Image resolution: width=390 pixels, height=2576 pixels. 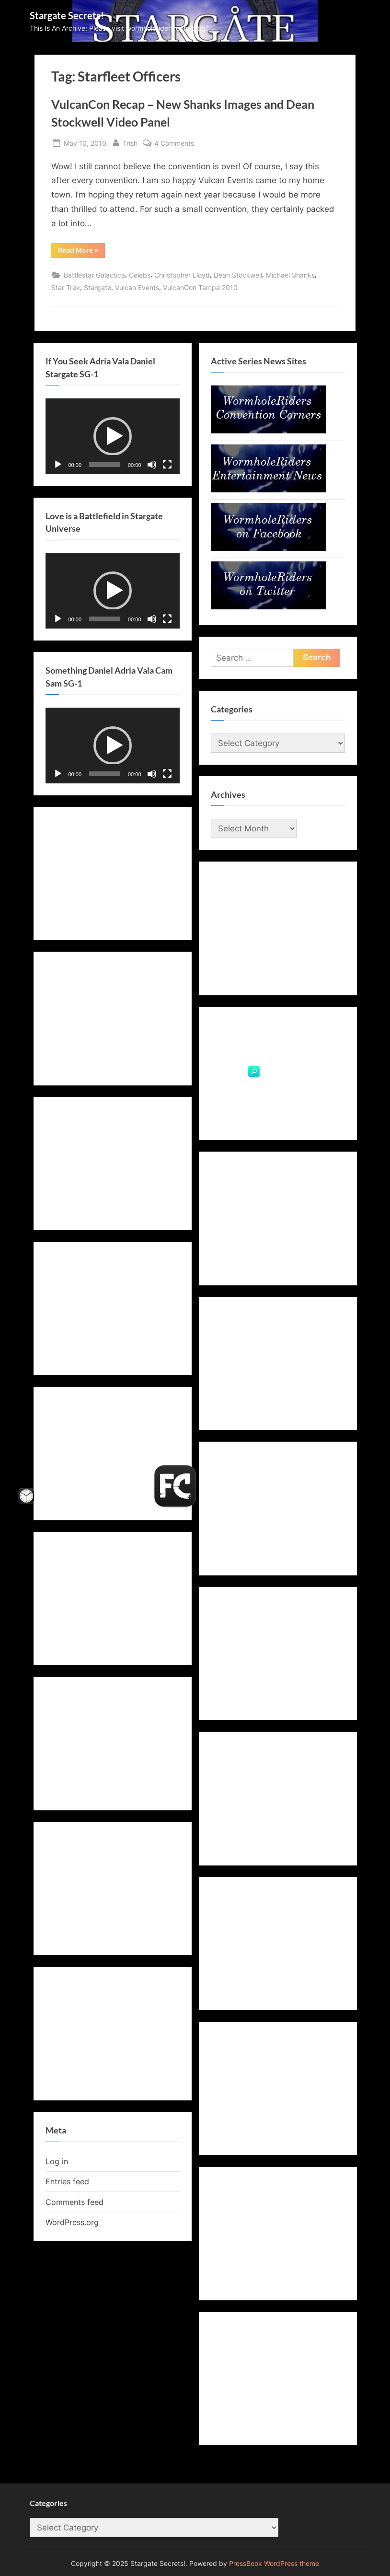 I want to click on launch Far Cry game, so click(x=175, y=1486).